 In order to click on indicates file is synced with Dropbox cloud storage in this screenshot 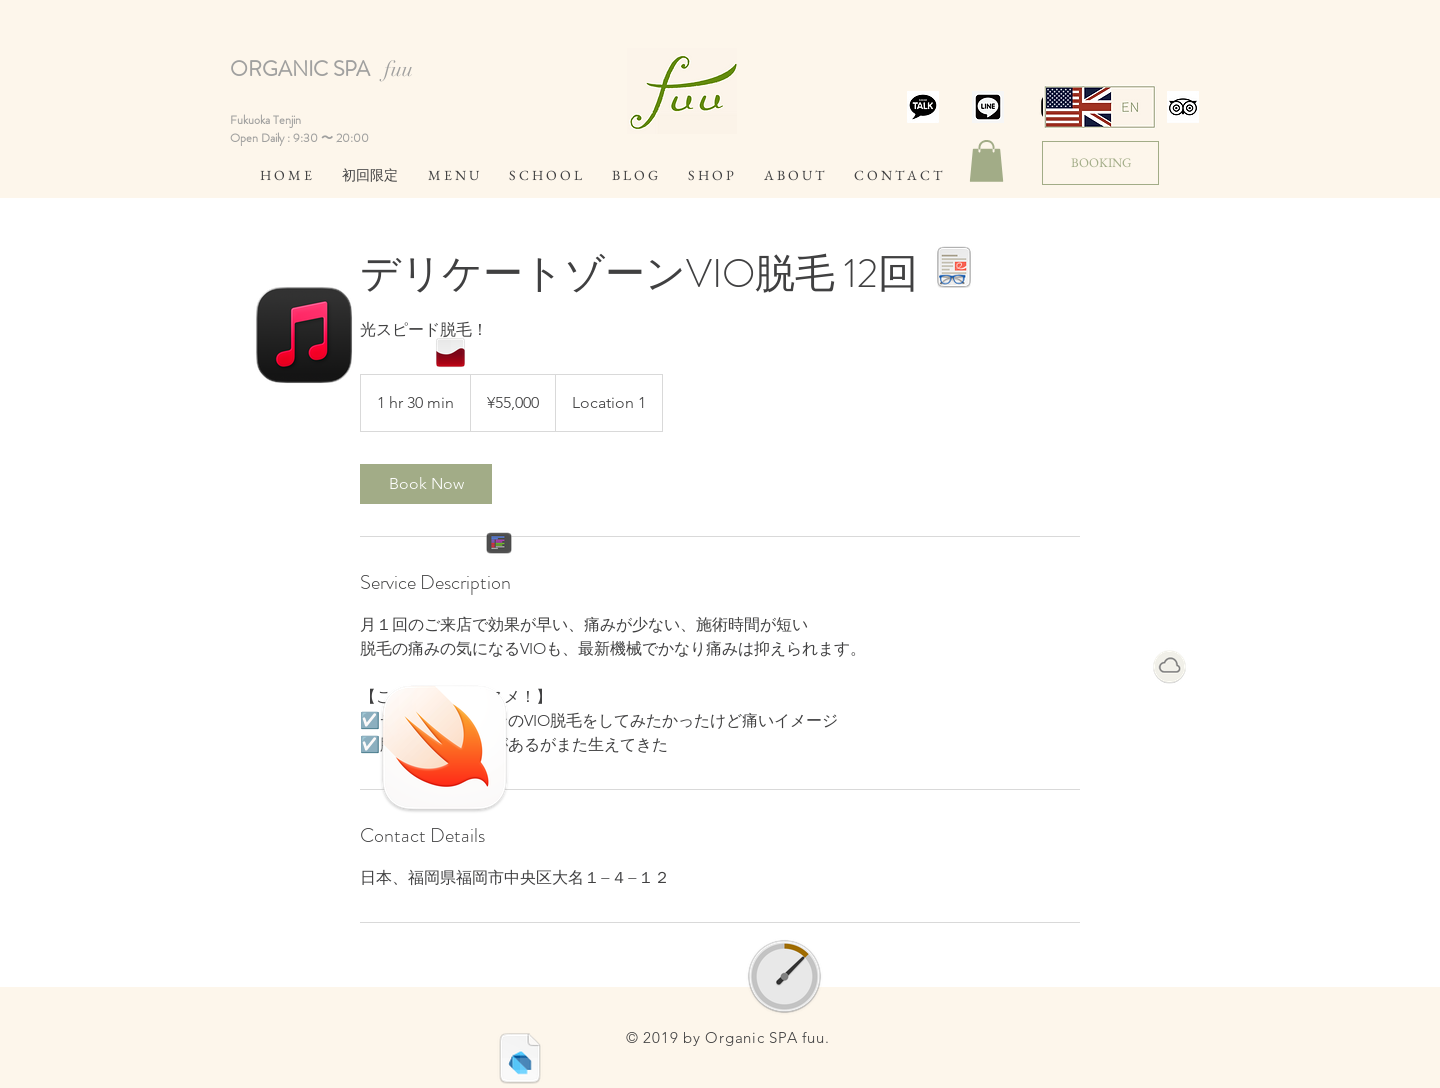, I will do `click(1169, 666)`.